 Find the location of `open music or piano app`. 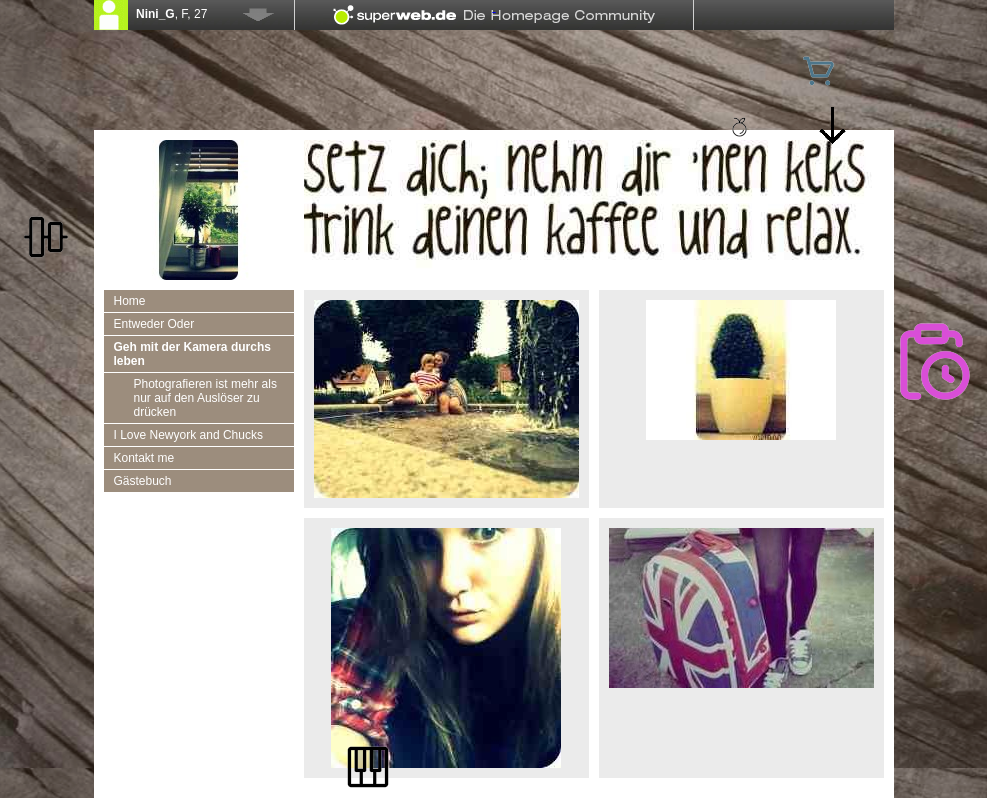

open music or piano app is located at coordinates (368, 767).